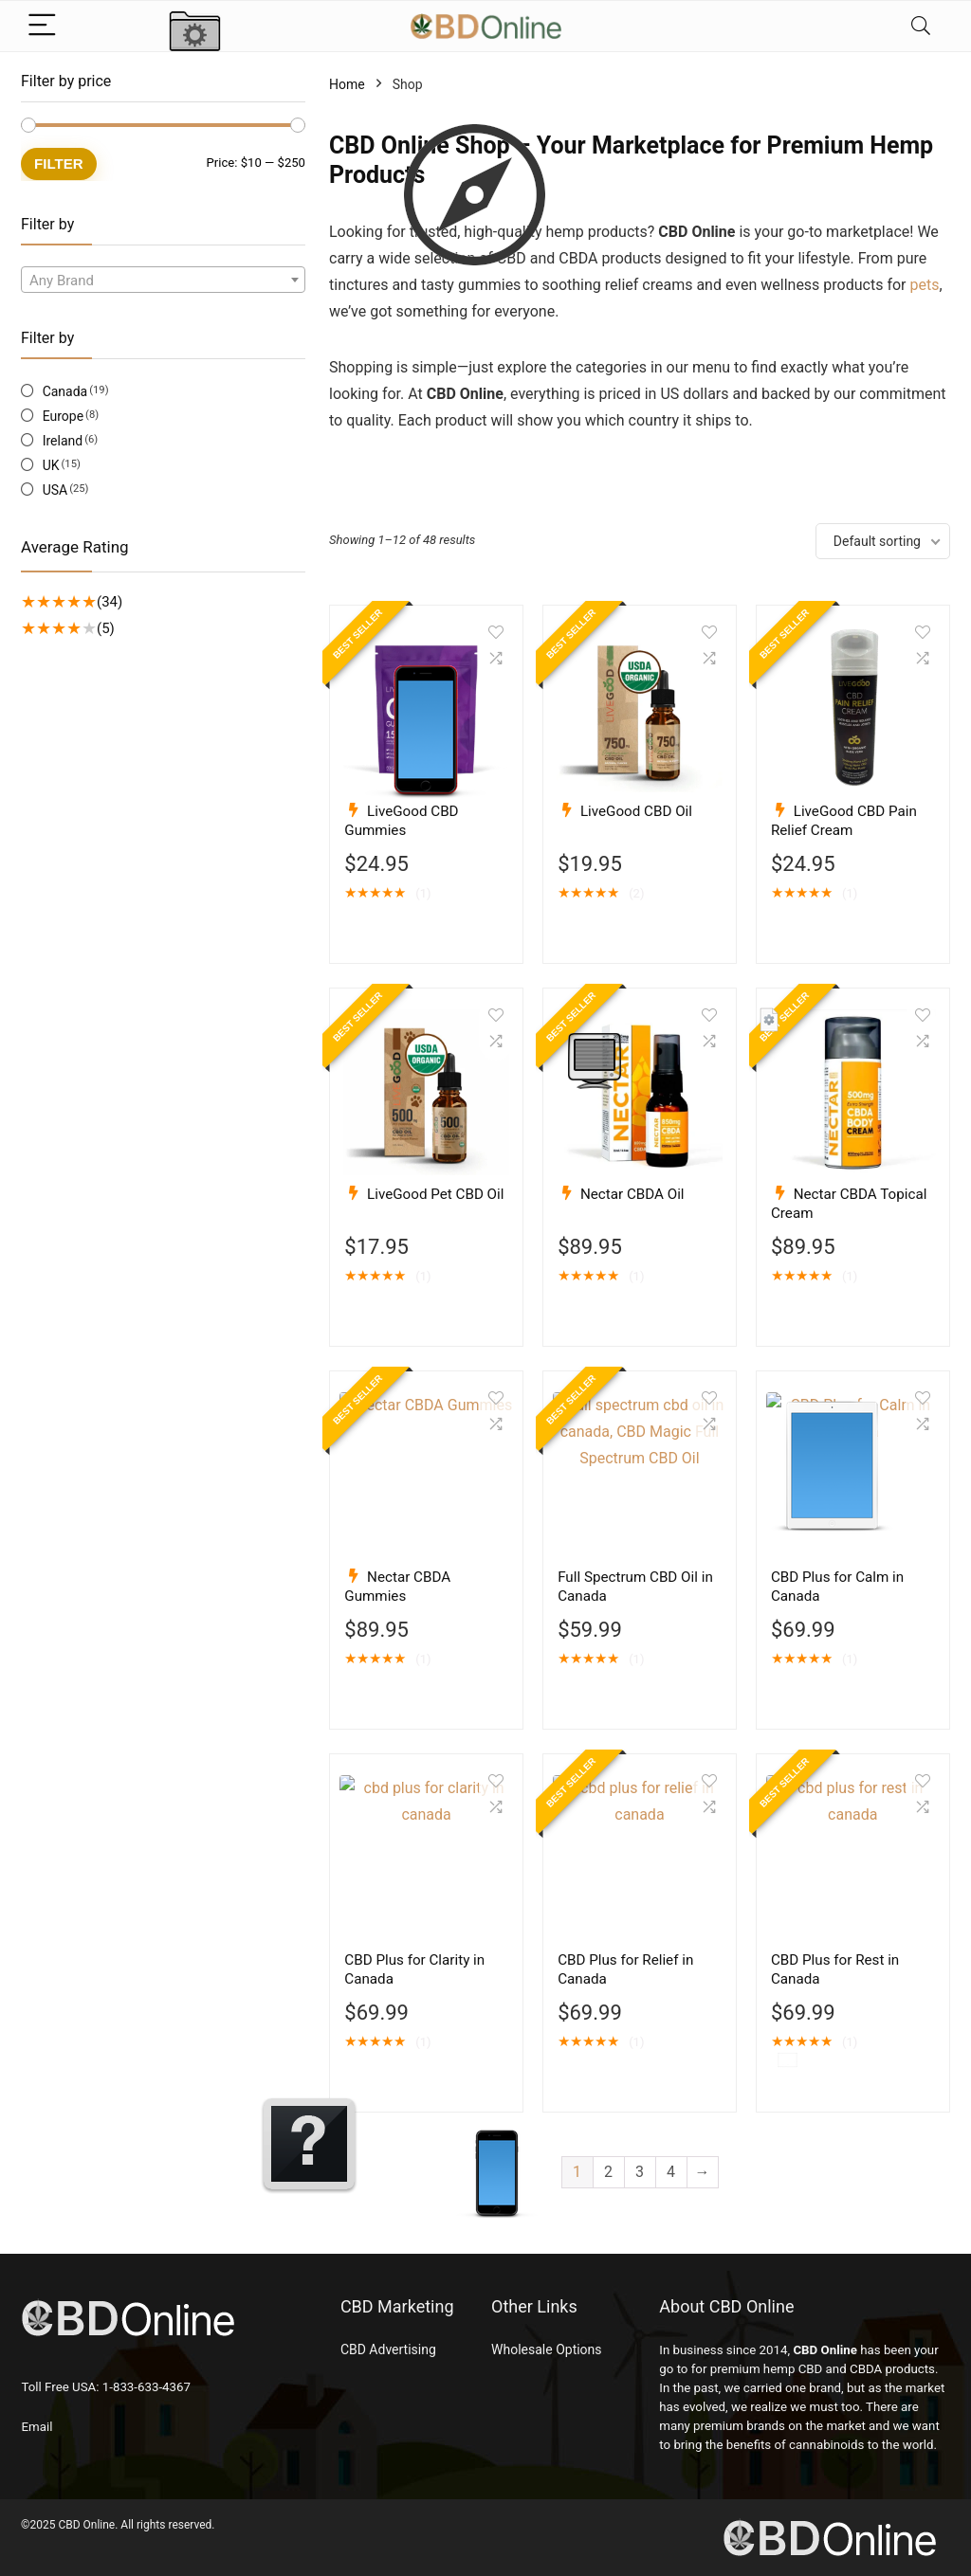 The image size is (971, 2576). Describe the element at coordinates (832, 1464) in the screenshot. I see `indicates a connected iPad Air device` at that location.